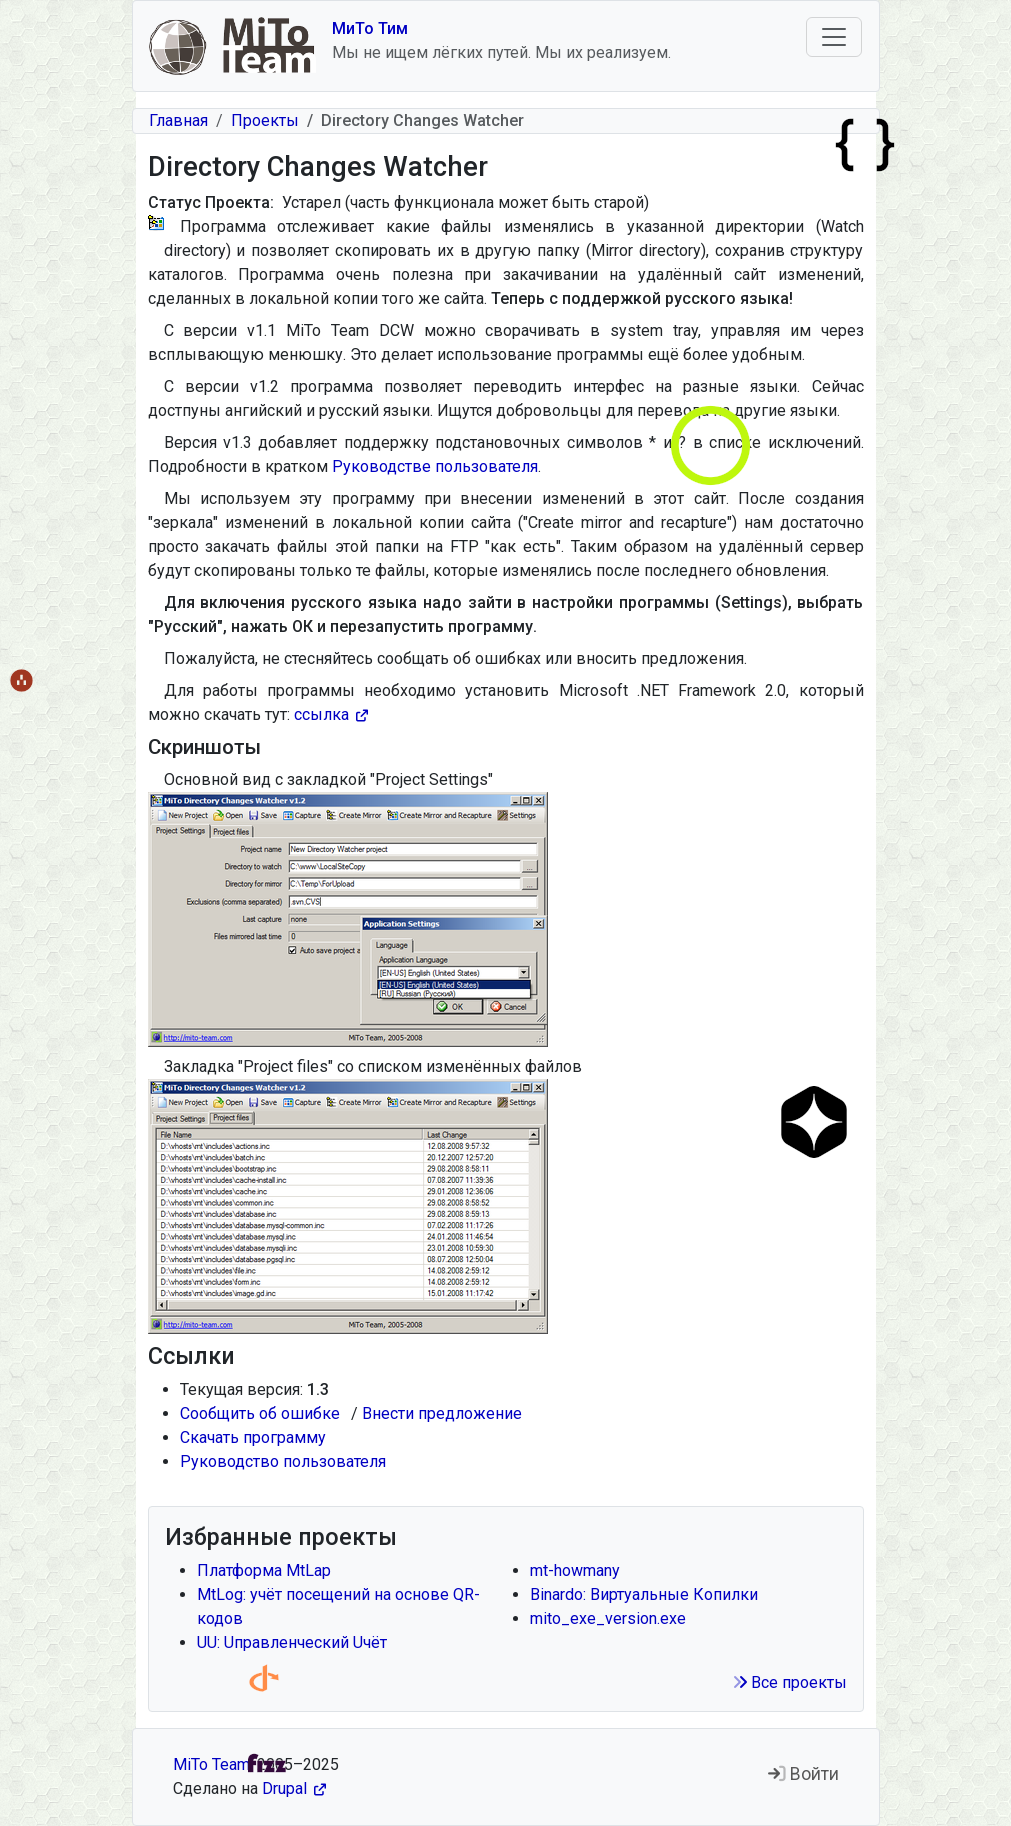  Describe the element at coordinates (710, 445) in the screenshot. I see `unselected radio button or checkbox option` at that location.